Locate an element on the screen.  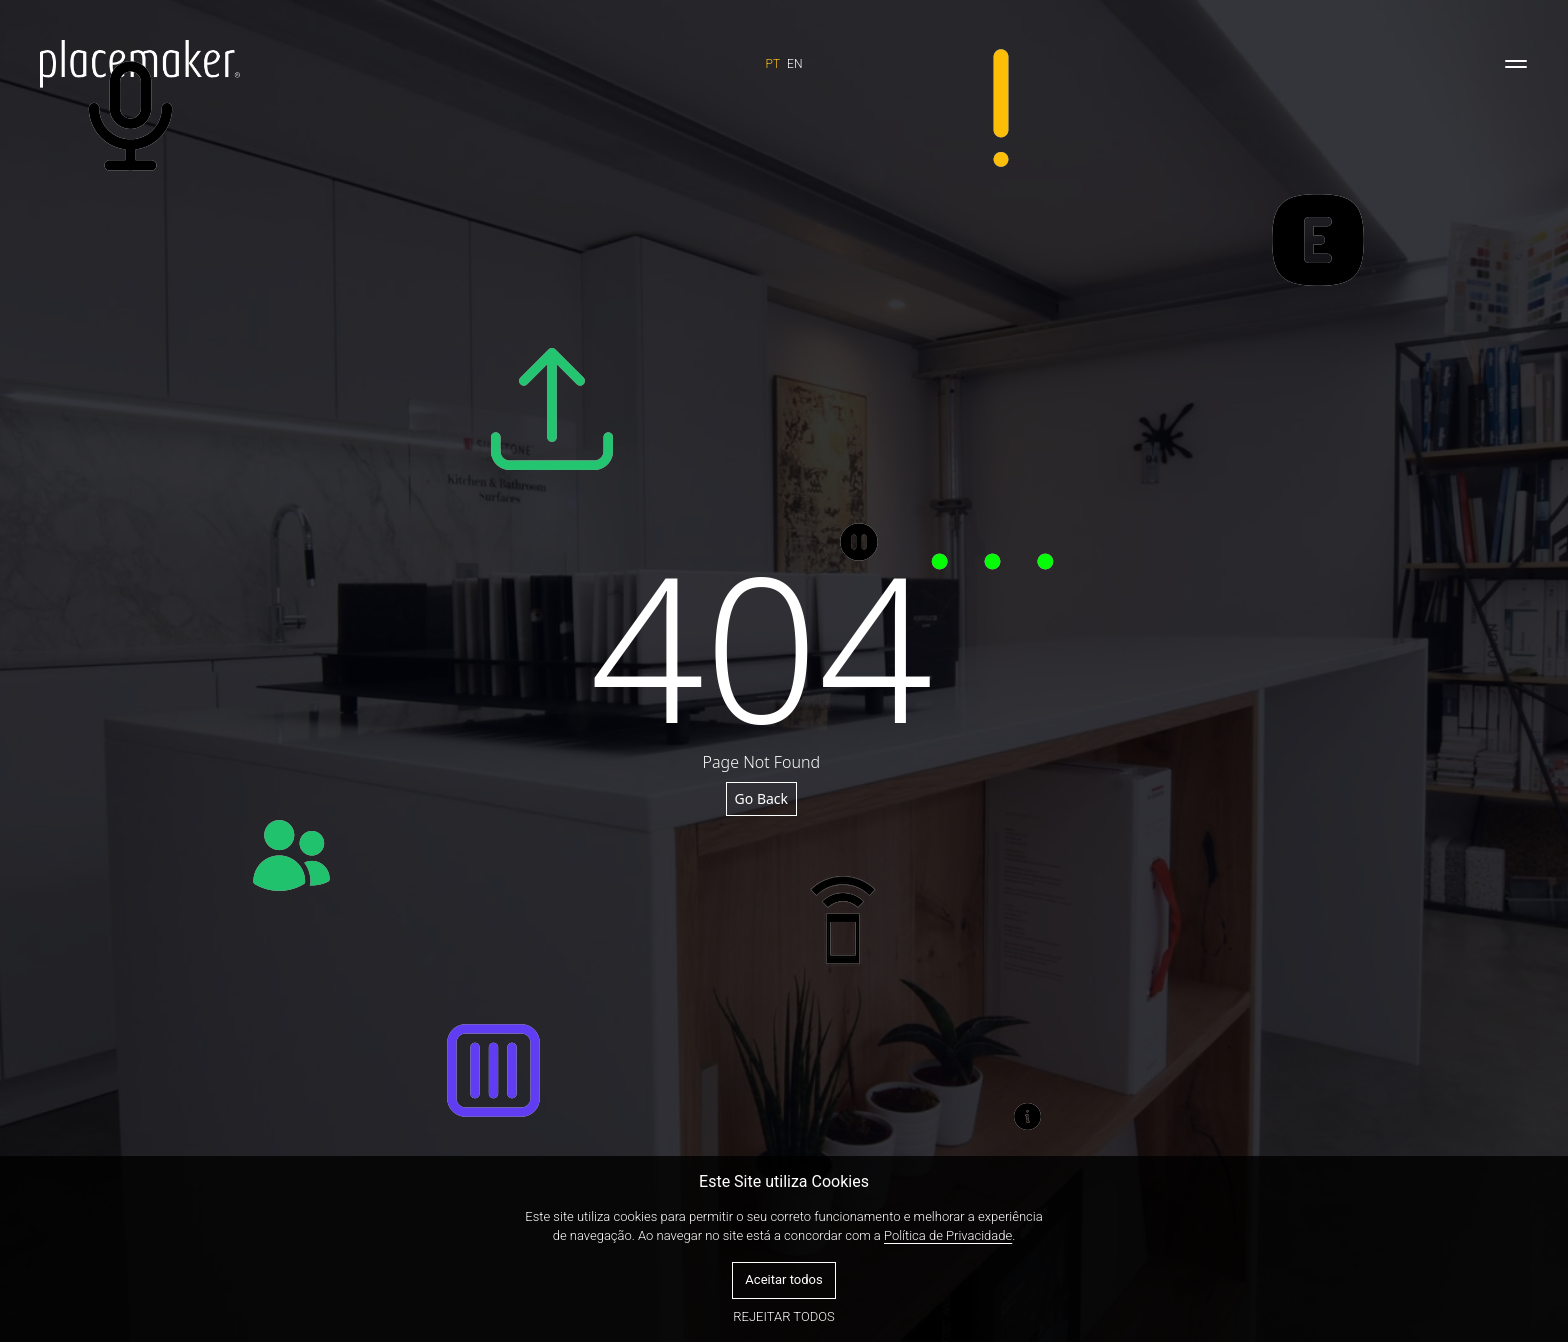
indicates a warning or alert requiring attention is located at coordinates (1001, 108).